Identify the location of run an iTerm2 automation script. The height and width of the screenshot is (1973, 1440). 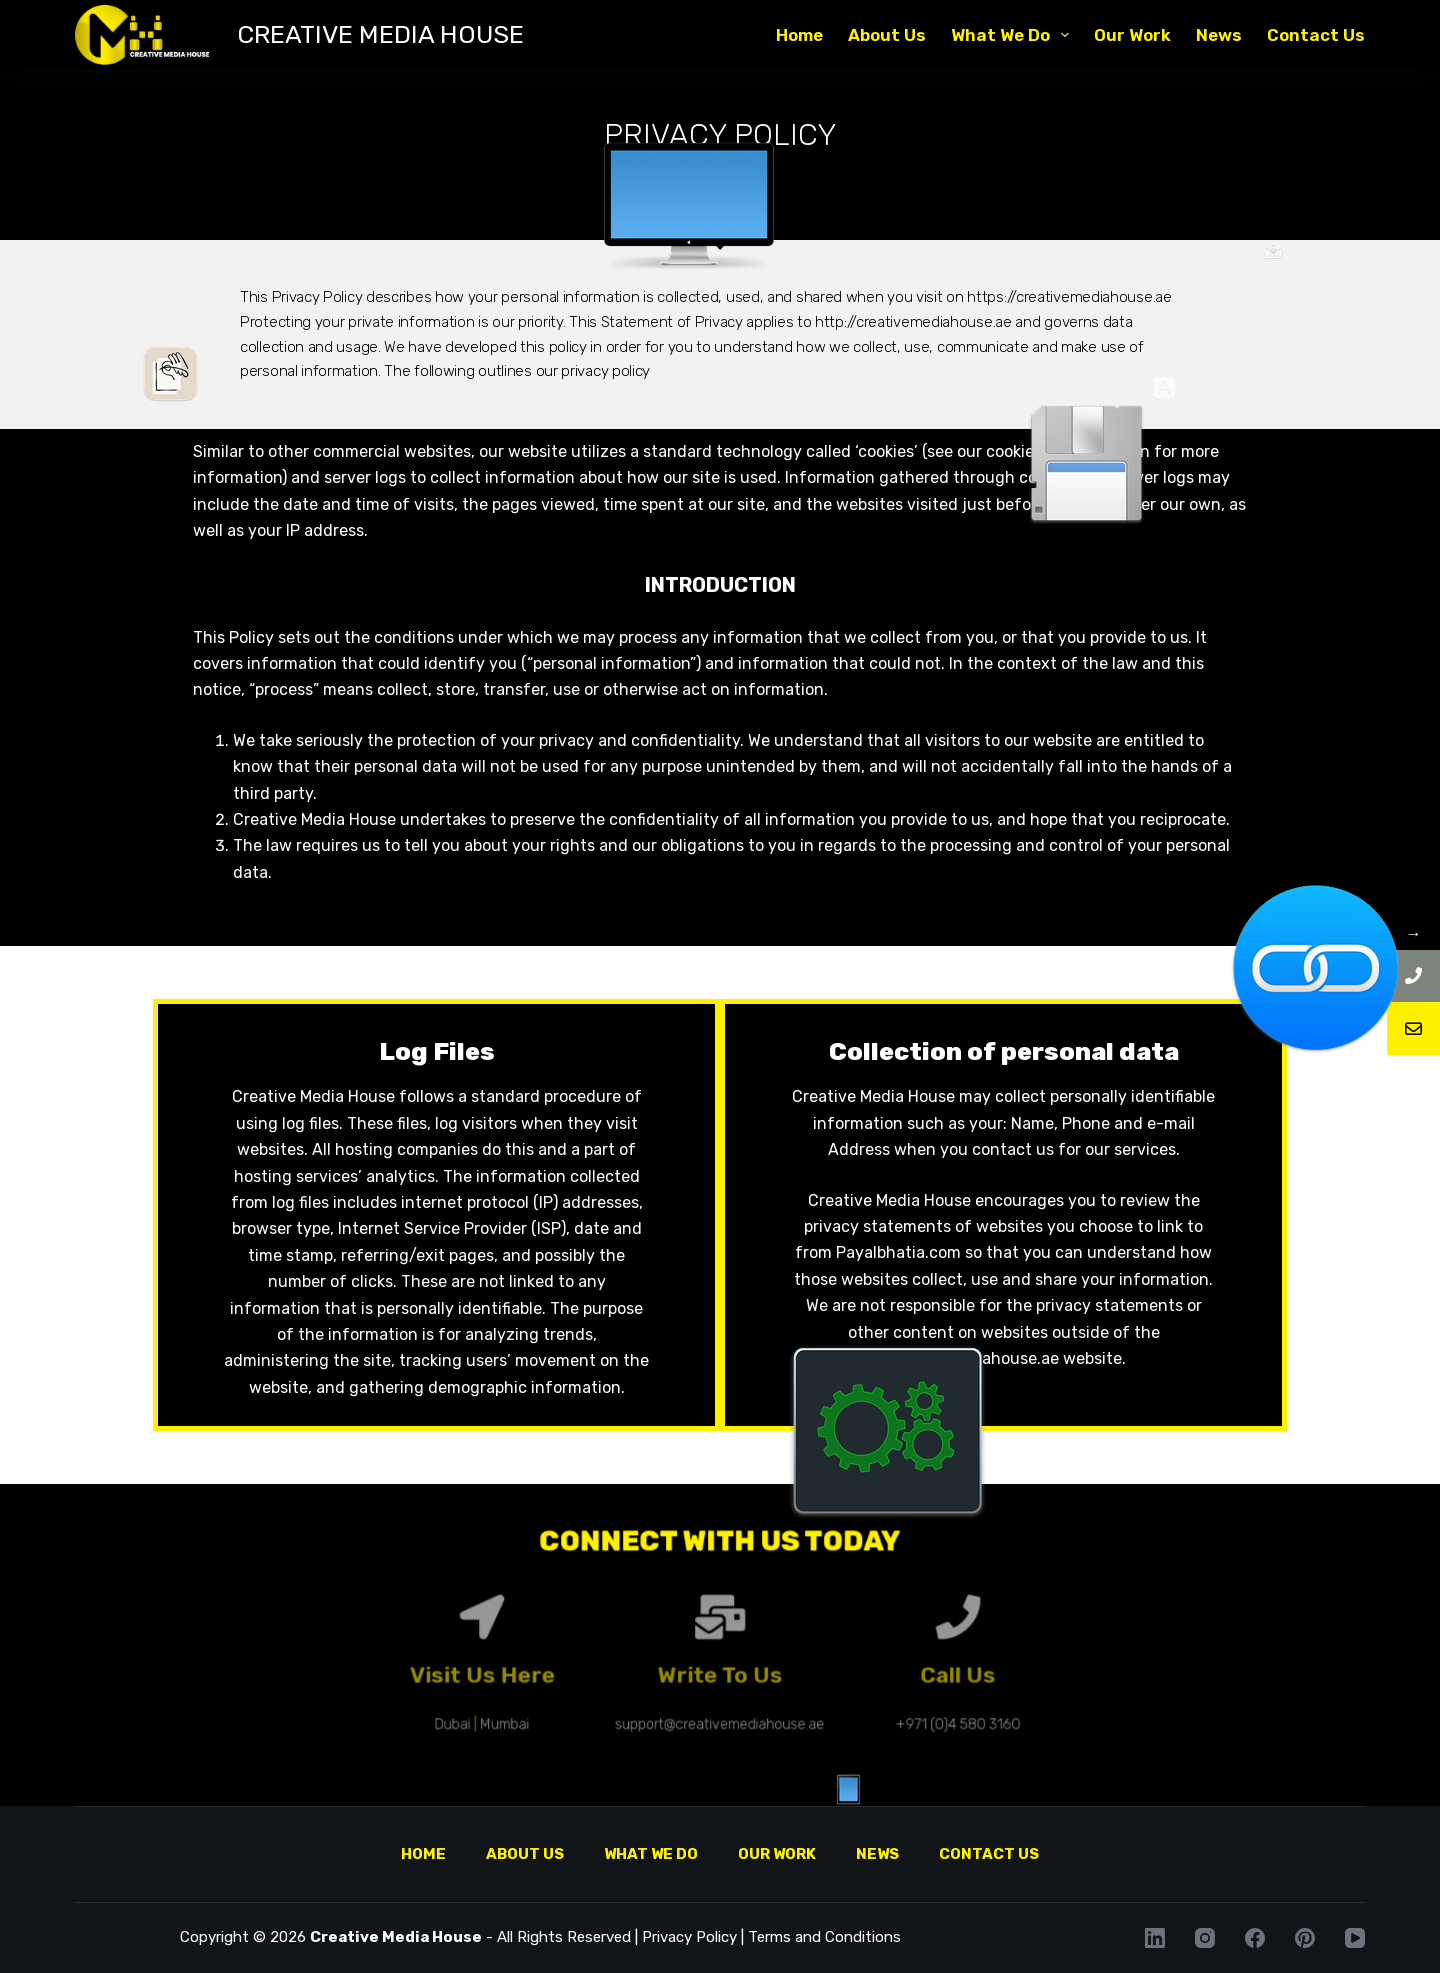
(887, 1430).